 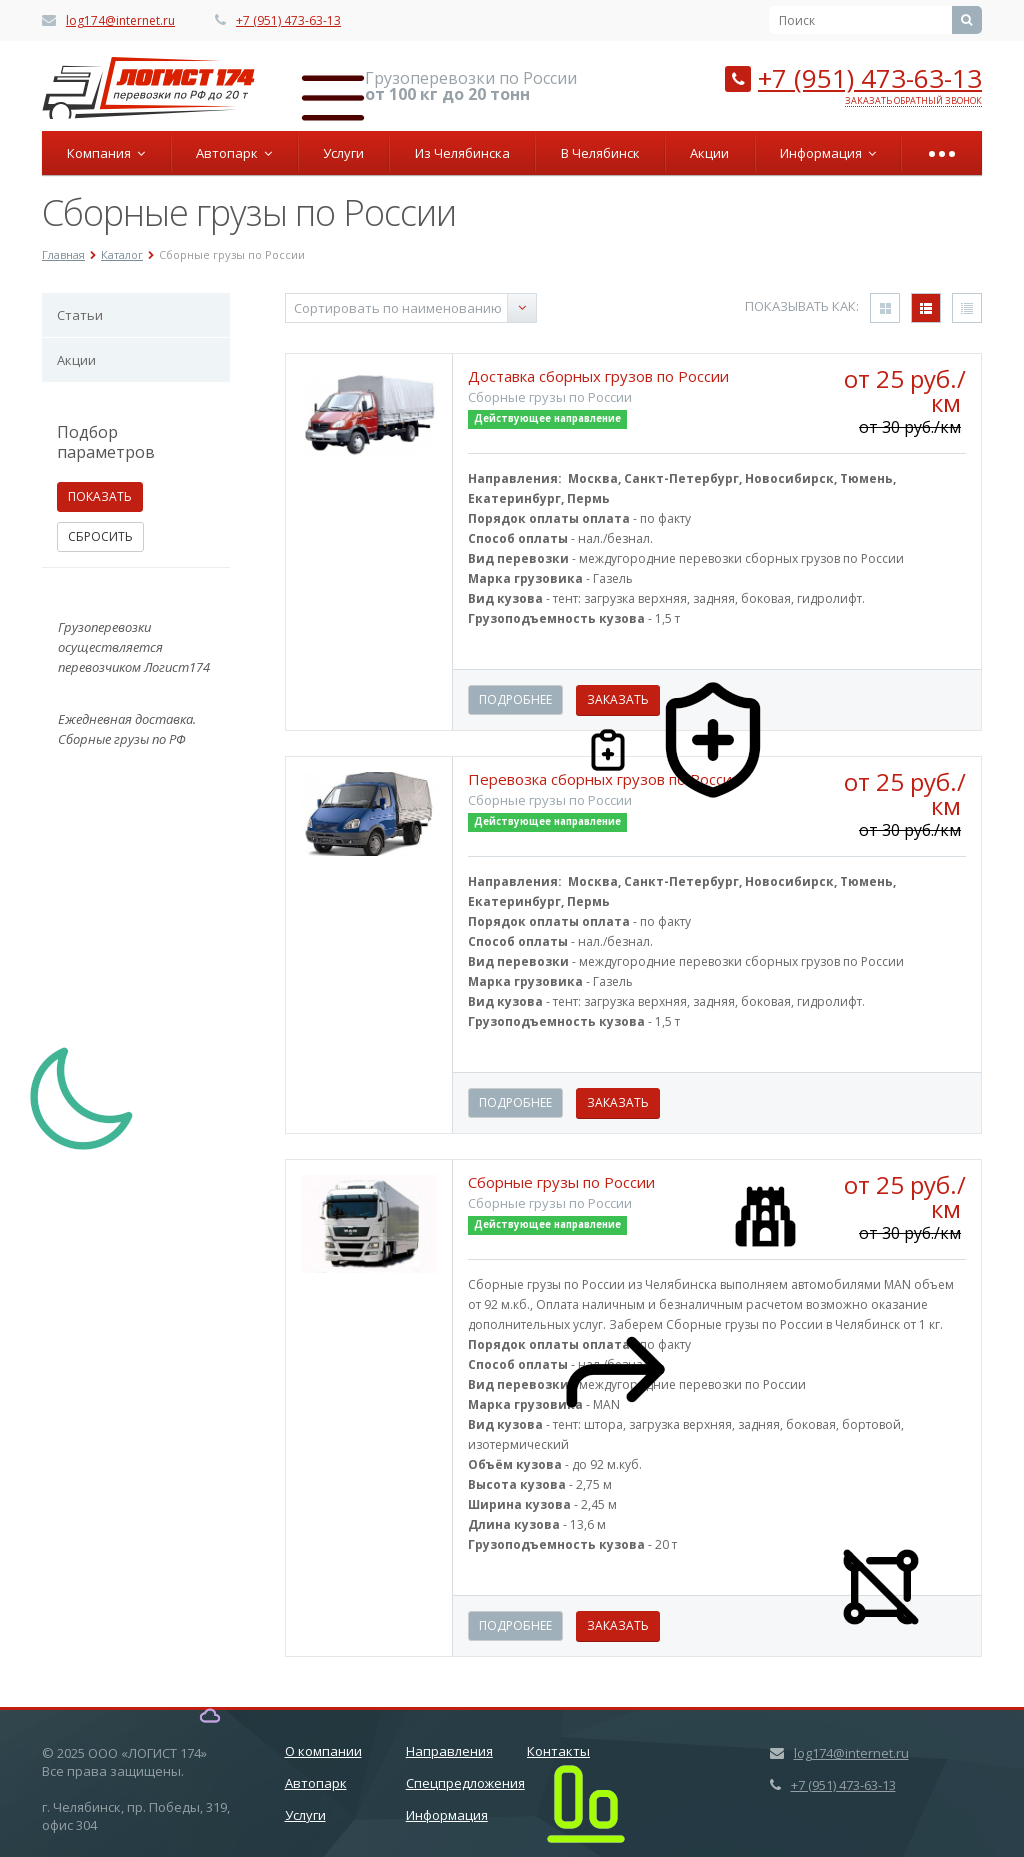 I want to click on disable shape tools, so click(x=881, y=1587).